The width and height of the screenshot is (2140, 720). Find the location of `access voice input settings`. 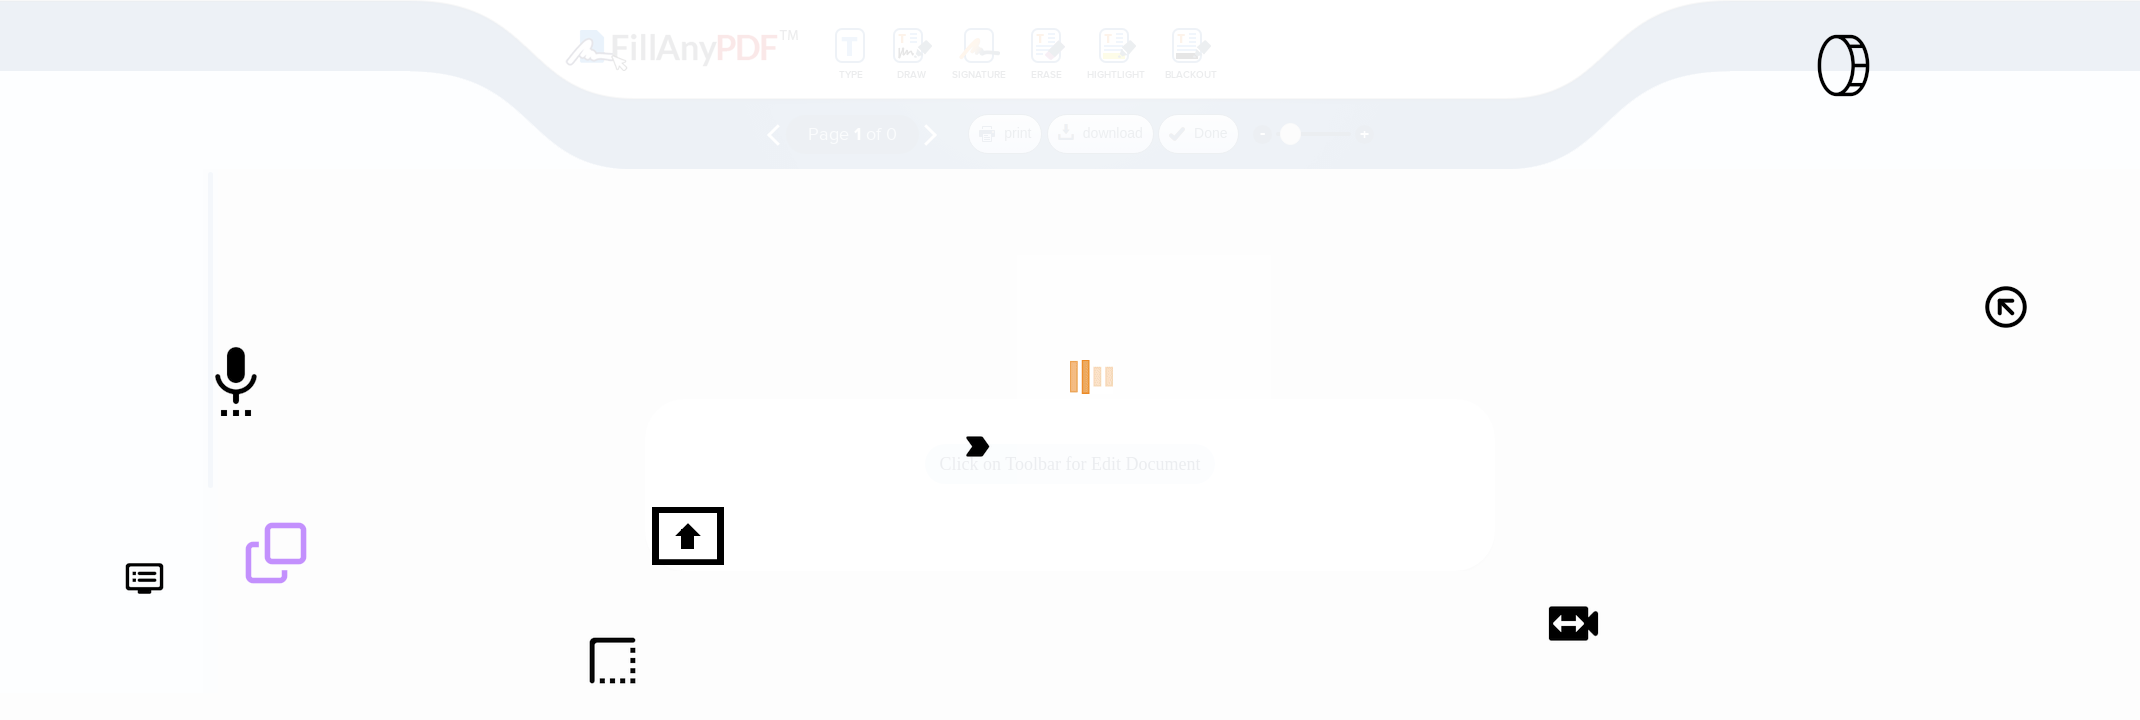

access voice input settings is located at coordinates (236, 380).